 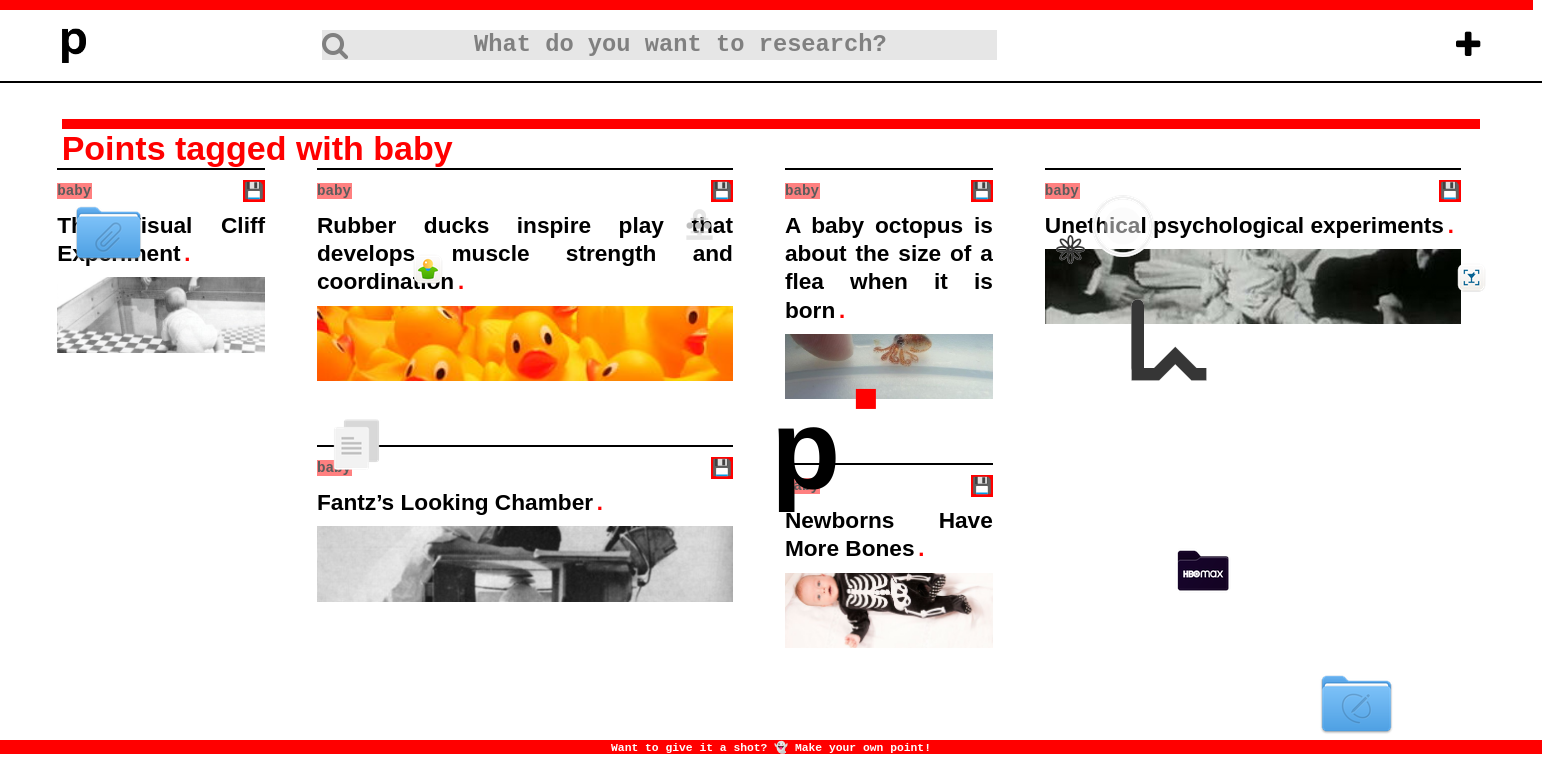 I want to click on open budgie window shuffler workspace manager, so click(x=1070, y=249).